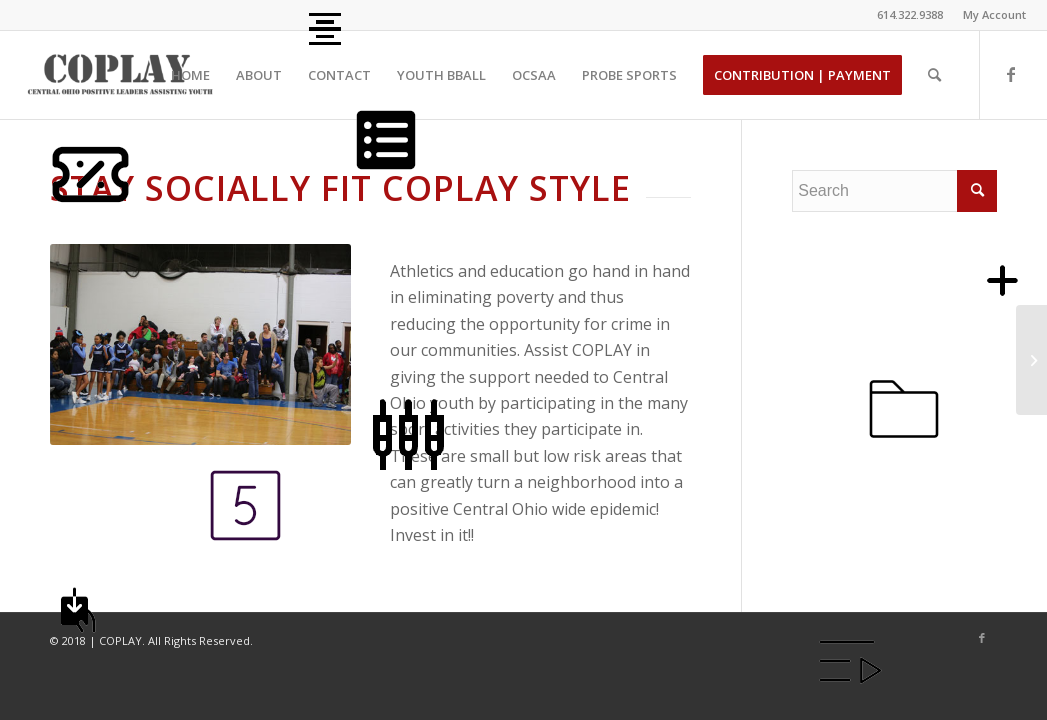 Image resolution: width=1047 pixels, height=720 pixels. I want to click on withdraw or receive funds, so click(76, 610).